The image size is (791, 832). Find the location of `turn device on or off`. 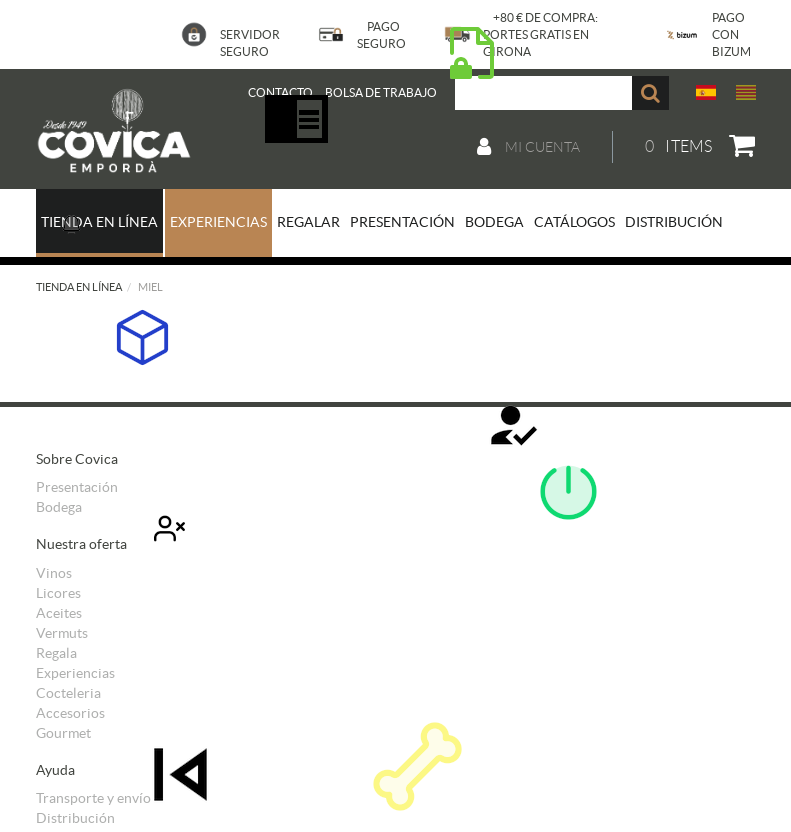

turn device on or off is located at coordinates (568, 491).